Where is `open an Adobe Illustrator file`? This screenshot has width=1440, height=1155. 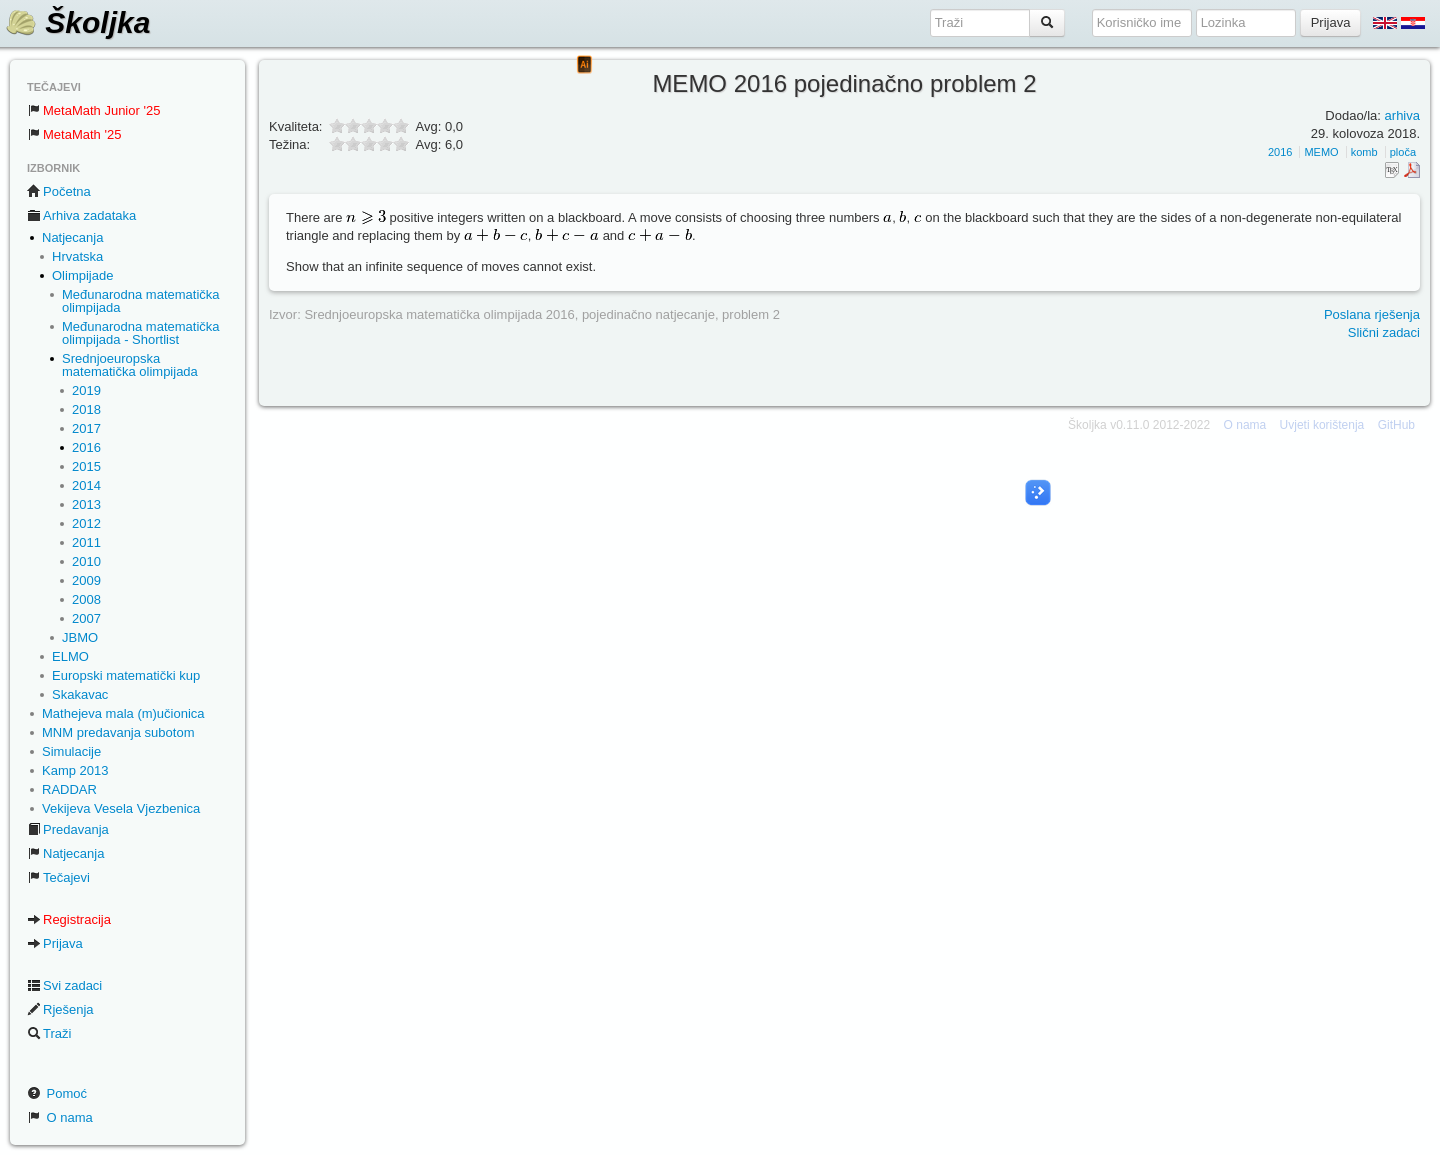 open an Adobe Illustrator file is located at coordinates (584, 64).